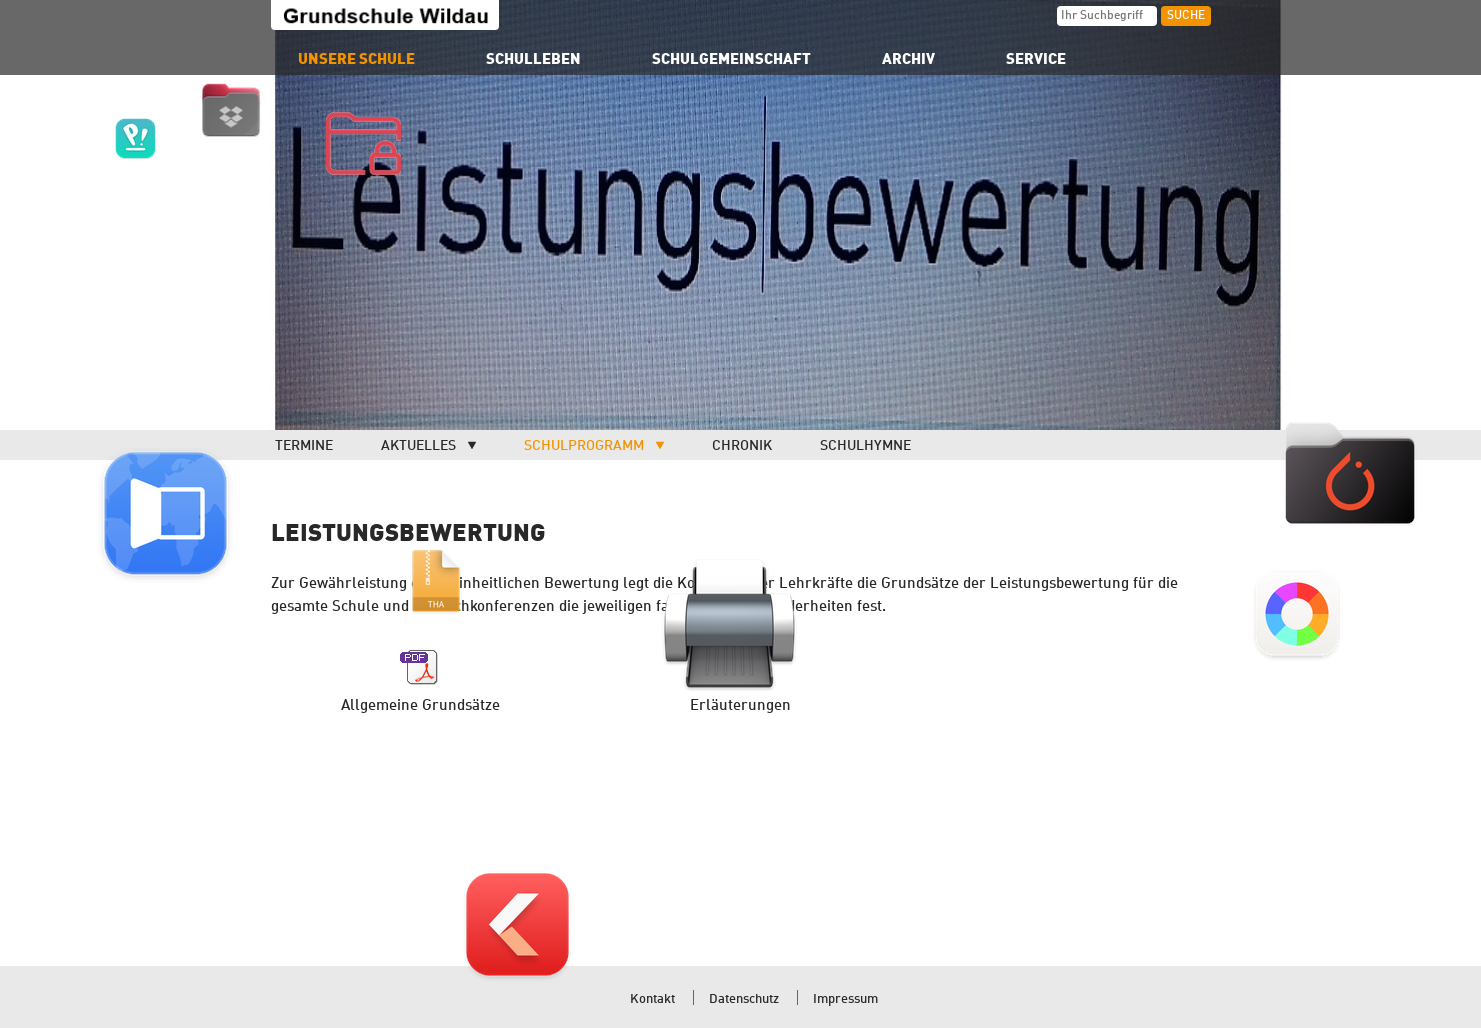 Image resolution: width=1481 pixels, height=1028 pixels. I want to click on a compressed archive file in THA format, so click(436, 582).